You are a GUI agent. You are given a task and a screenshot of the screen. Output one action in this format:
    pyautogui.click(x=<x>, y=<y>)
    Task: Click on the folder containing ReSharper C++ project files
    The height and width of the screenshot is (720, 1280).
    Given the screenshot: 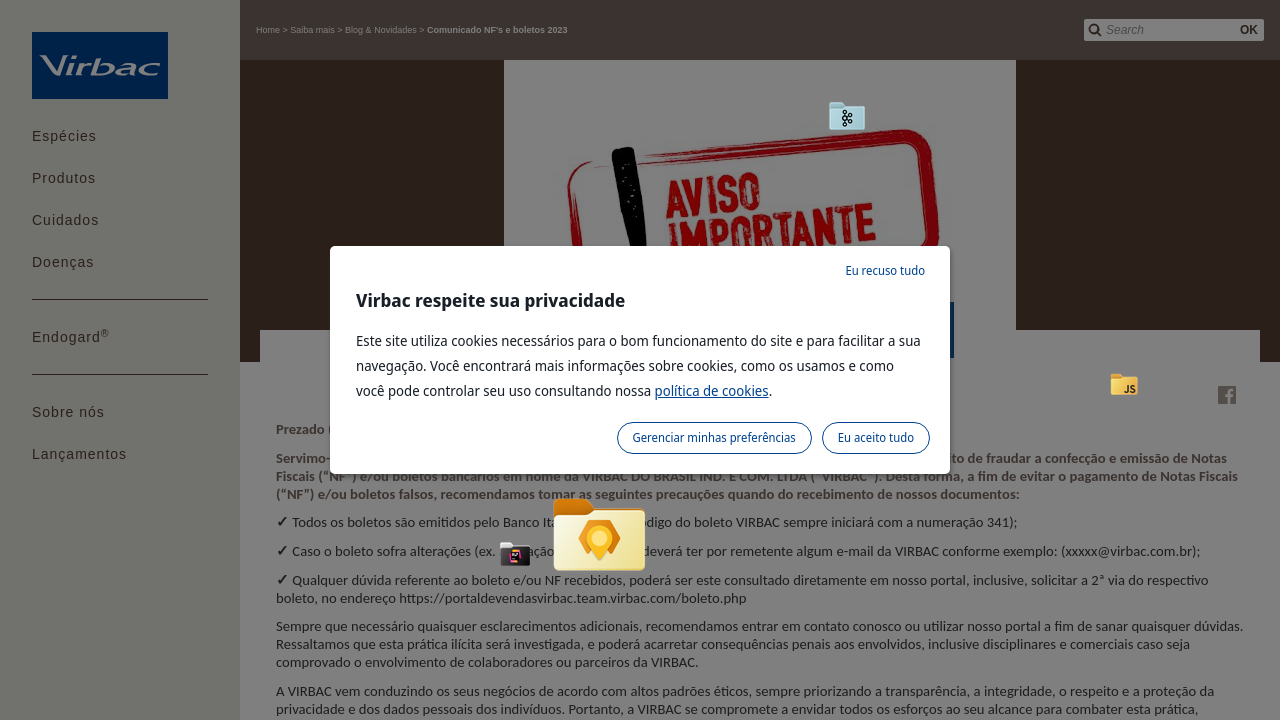 What is the action you would take?
    pyautogui.click(x=515, y=555)
    